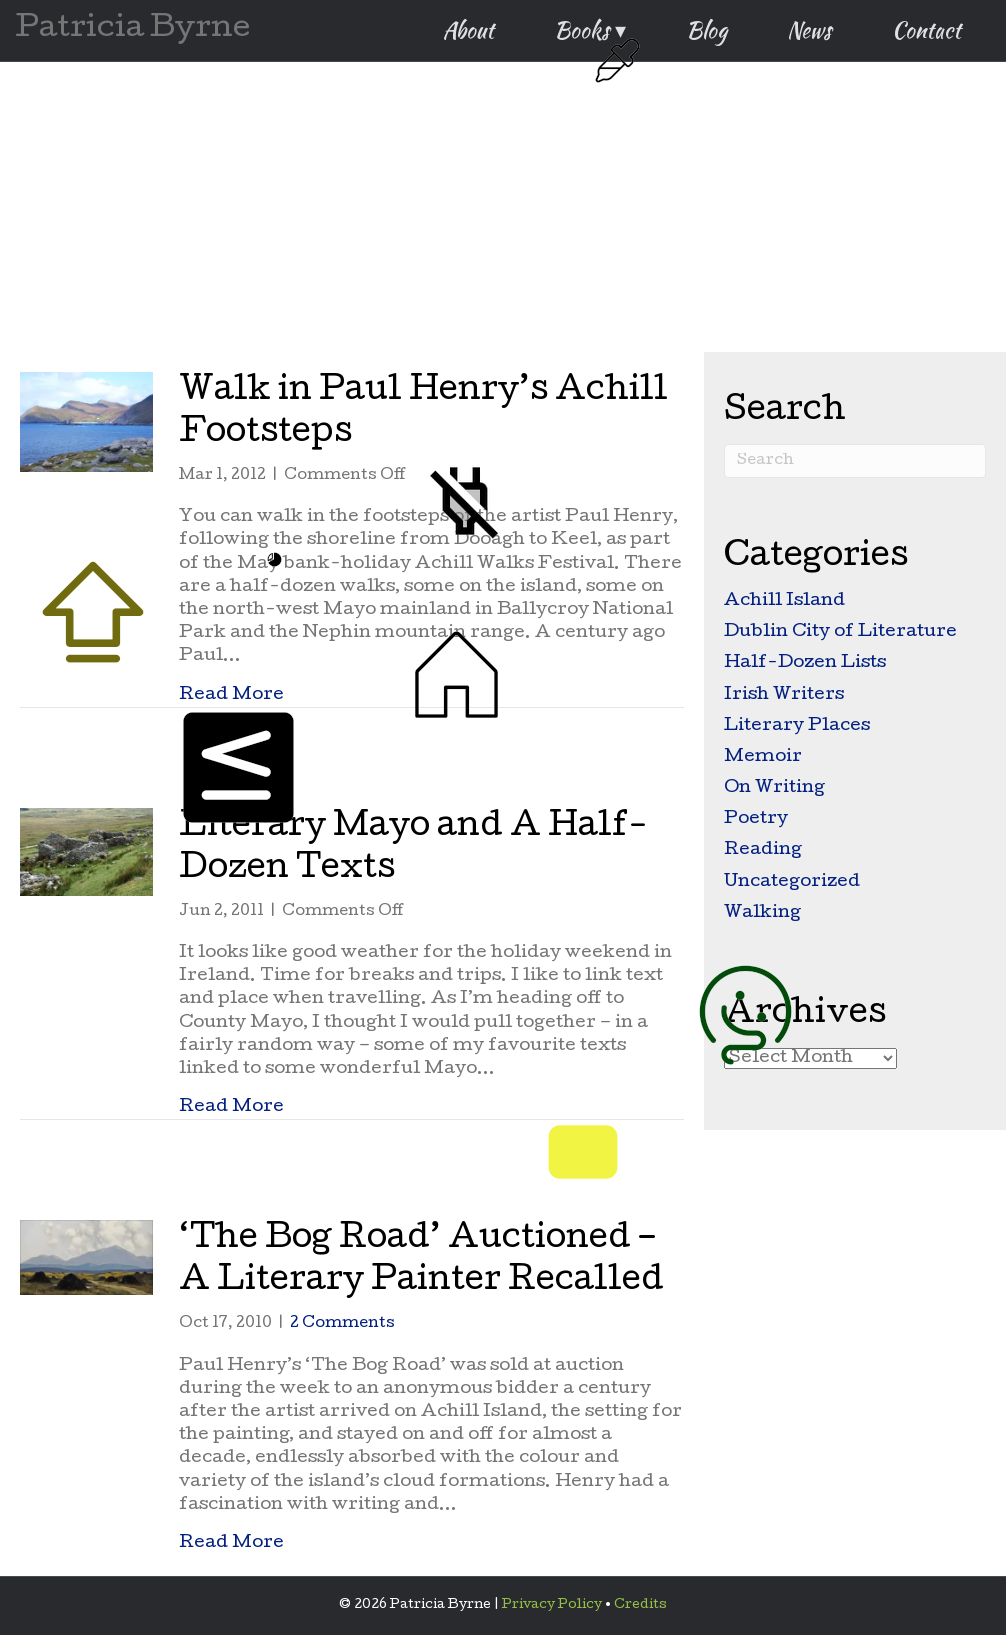 The height and width of the screenshot is (1635, 1006). I want to click on view analytics breakdown, so click(274, 559).